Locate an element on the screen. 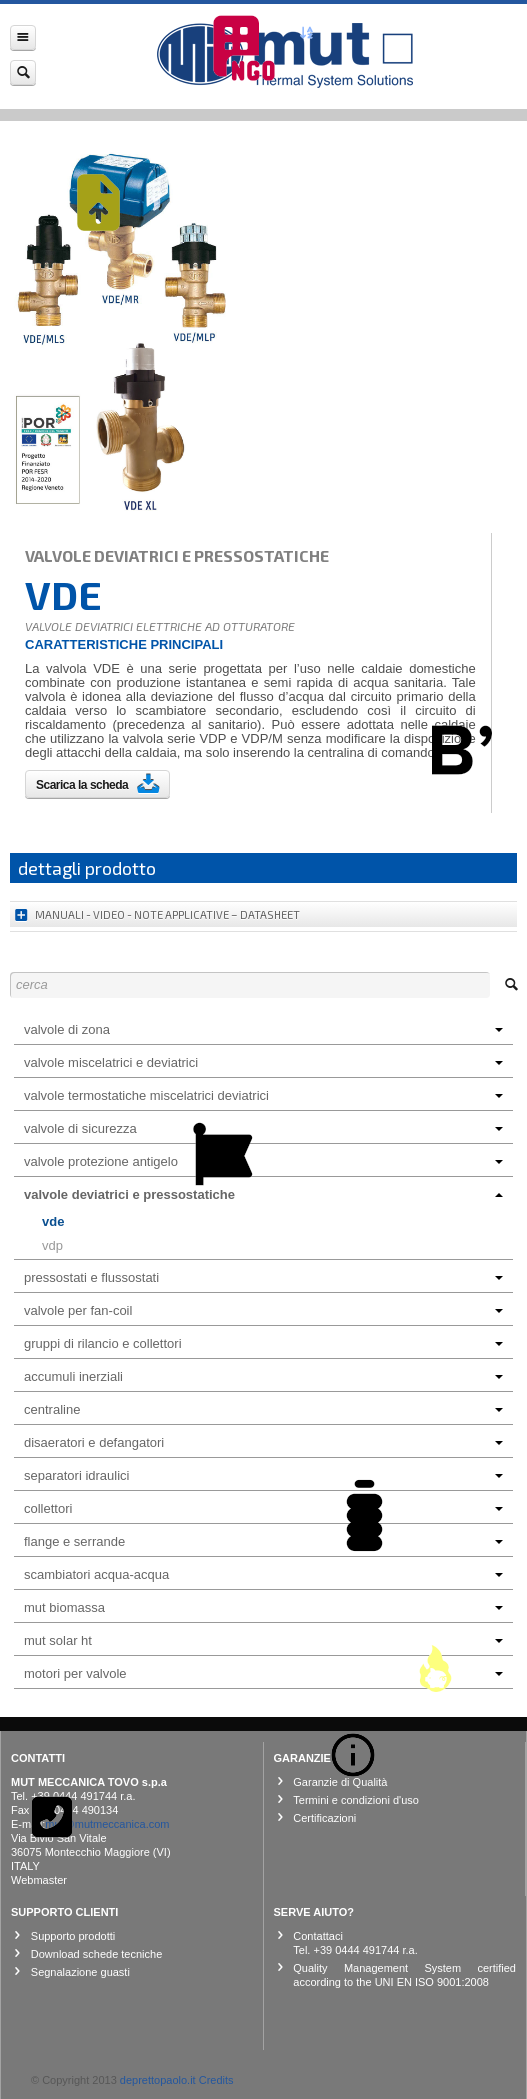 The height and width of the screenshot is (2099, 527). open Firefly III personal finance manager is located at coordinates (435, 1668).